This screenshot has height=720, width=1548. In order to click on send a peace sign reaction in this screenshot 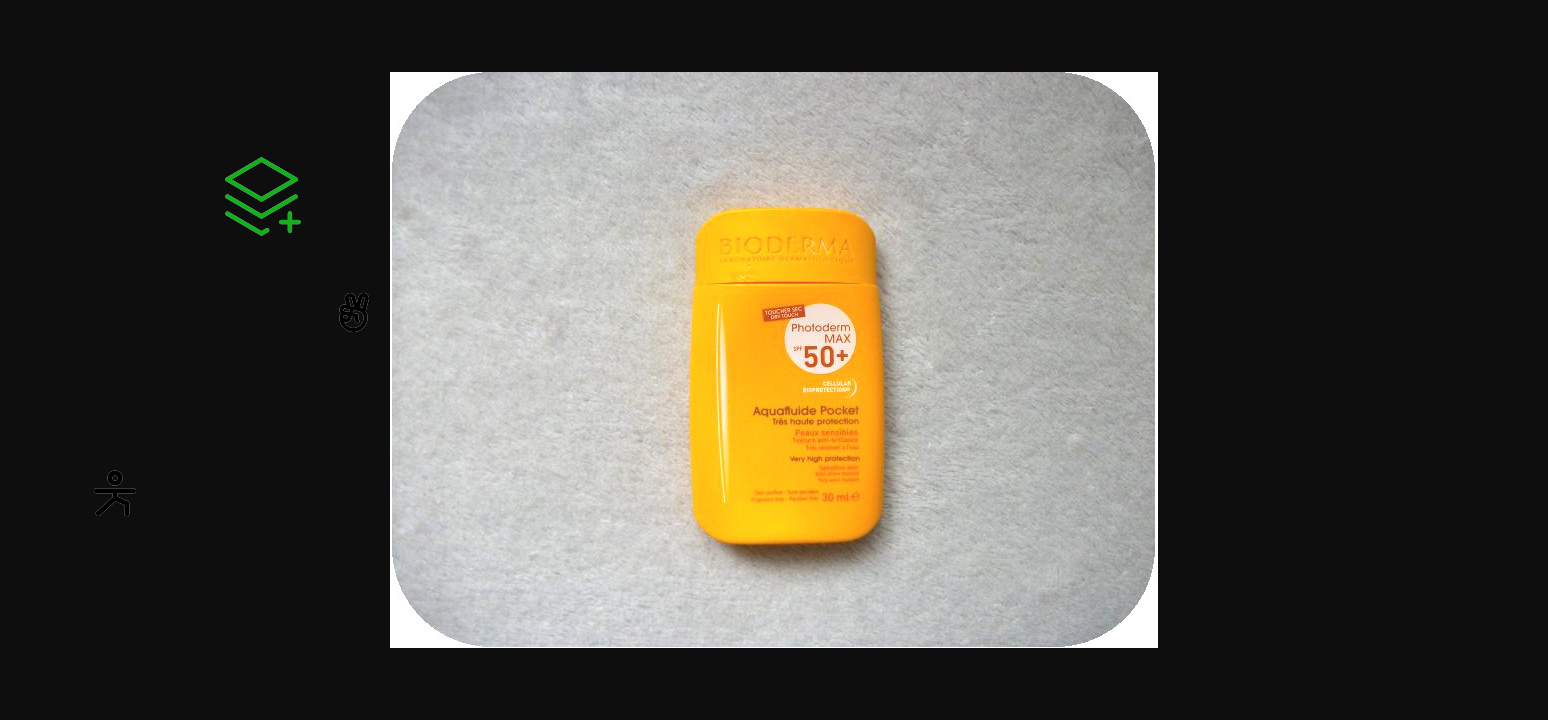, I will do `click(353, 312)`.